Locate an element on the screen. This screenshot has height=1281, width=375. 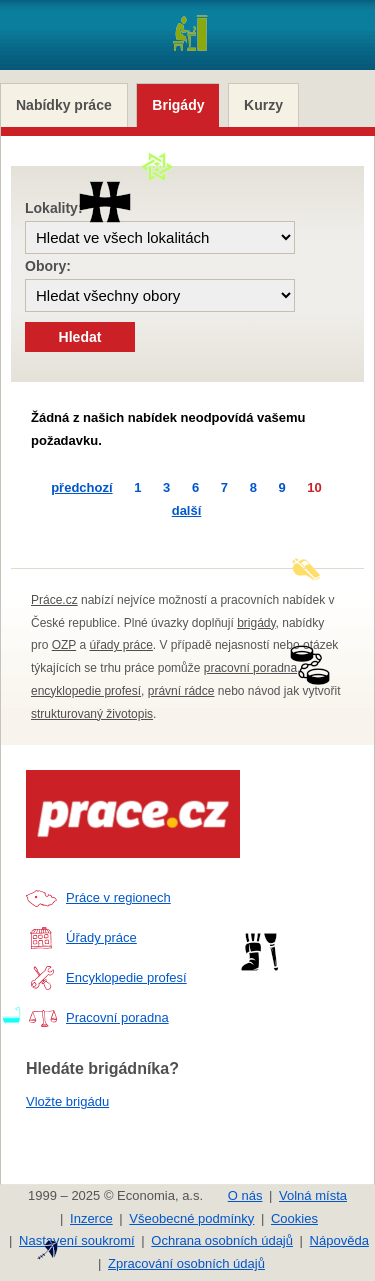
blow the whistle to report a violation is located at coordinates (306, 569).